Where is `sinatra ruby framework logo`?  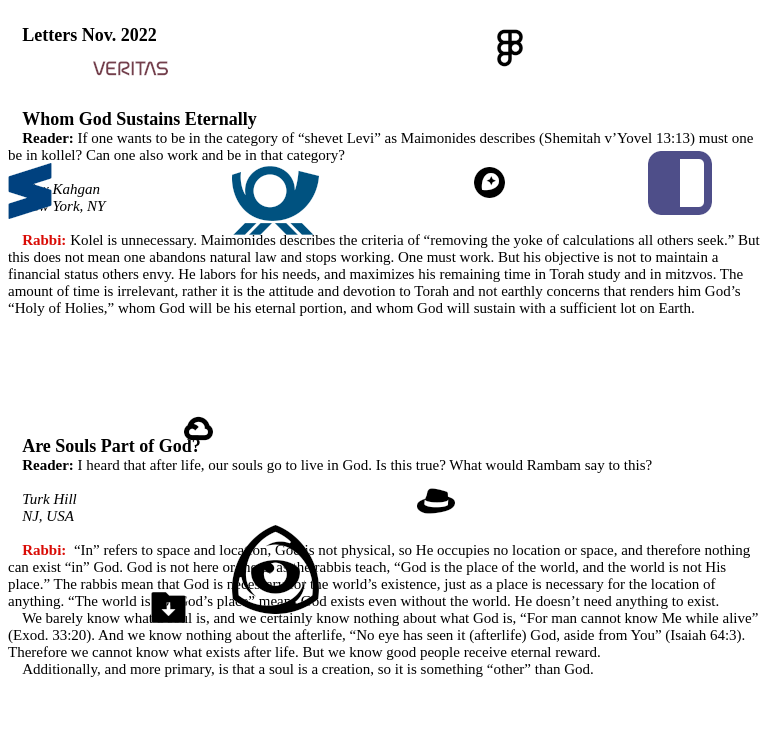
sinatra ruby framework logo is located at coordinates (436, 501).